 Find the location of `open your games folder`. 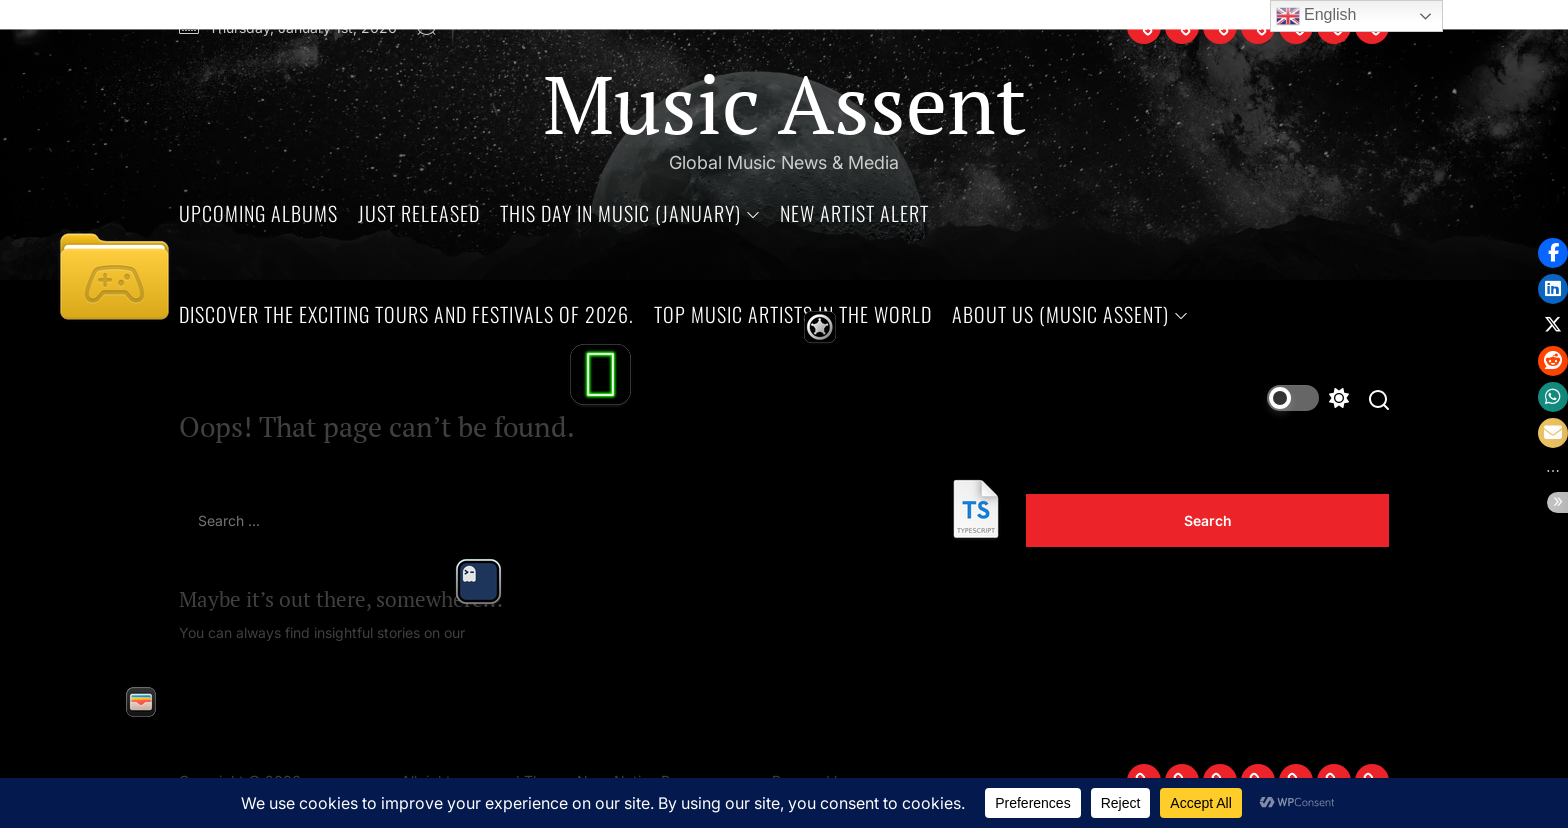

open your games folder is located at coordinates (114, 276).